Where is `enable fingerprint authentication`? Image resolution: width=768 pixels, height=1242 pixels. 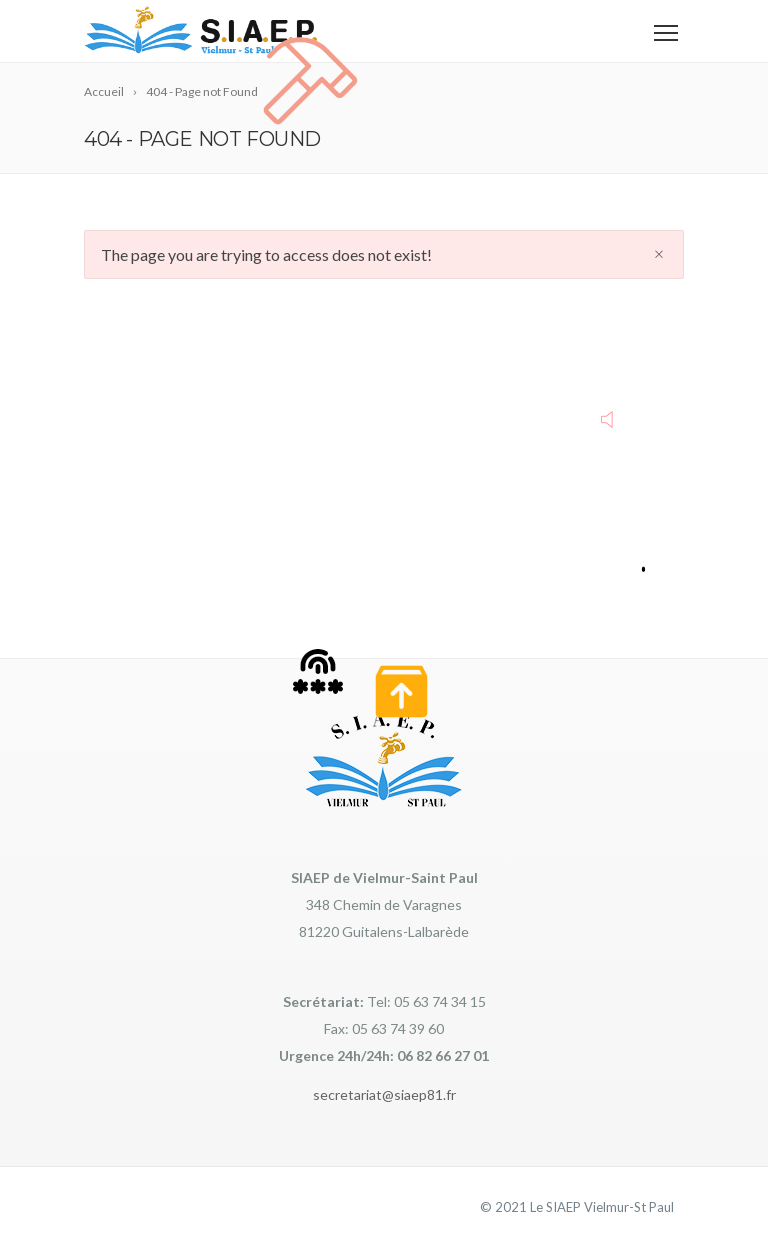 enable fingerprint authentication is located at coordinates (318, 669).